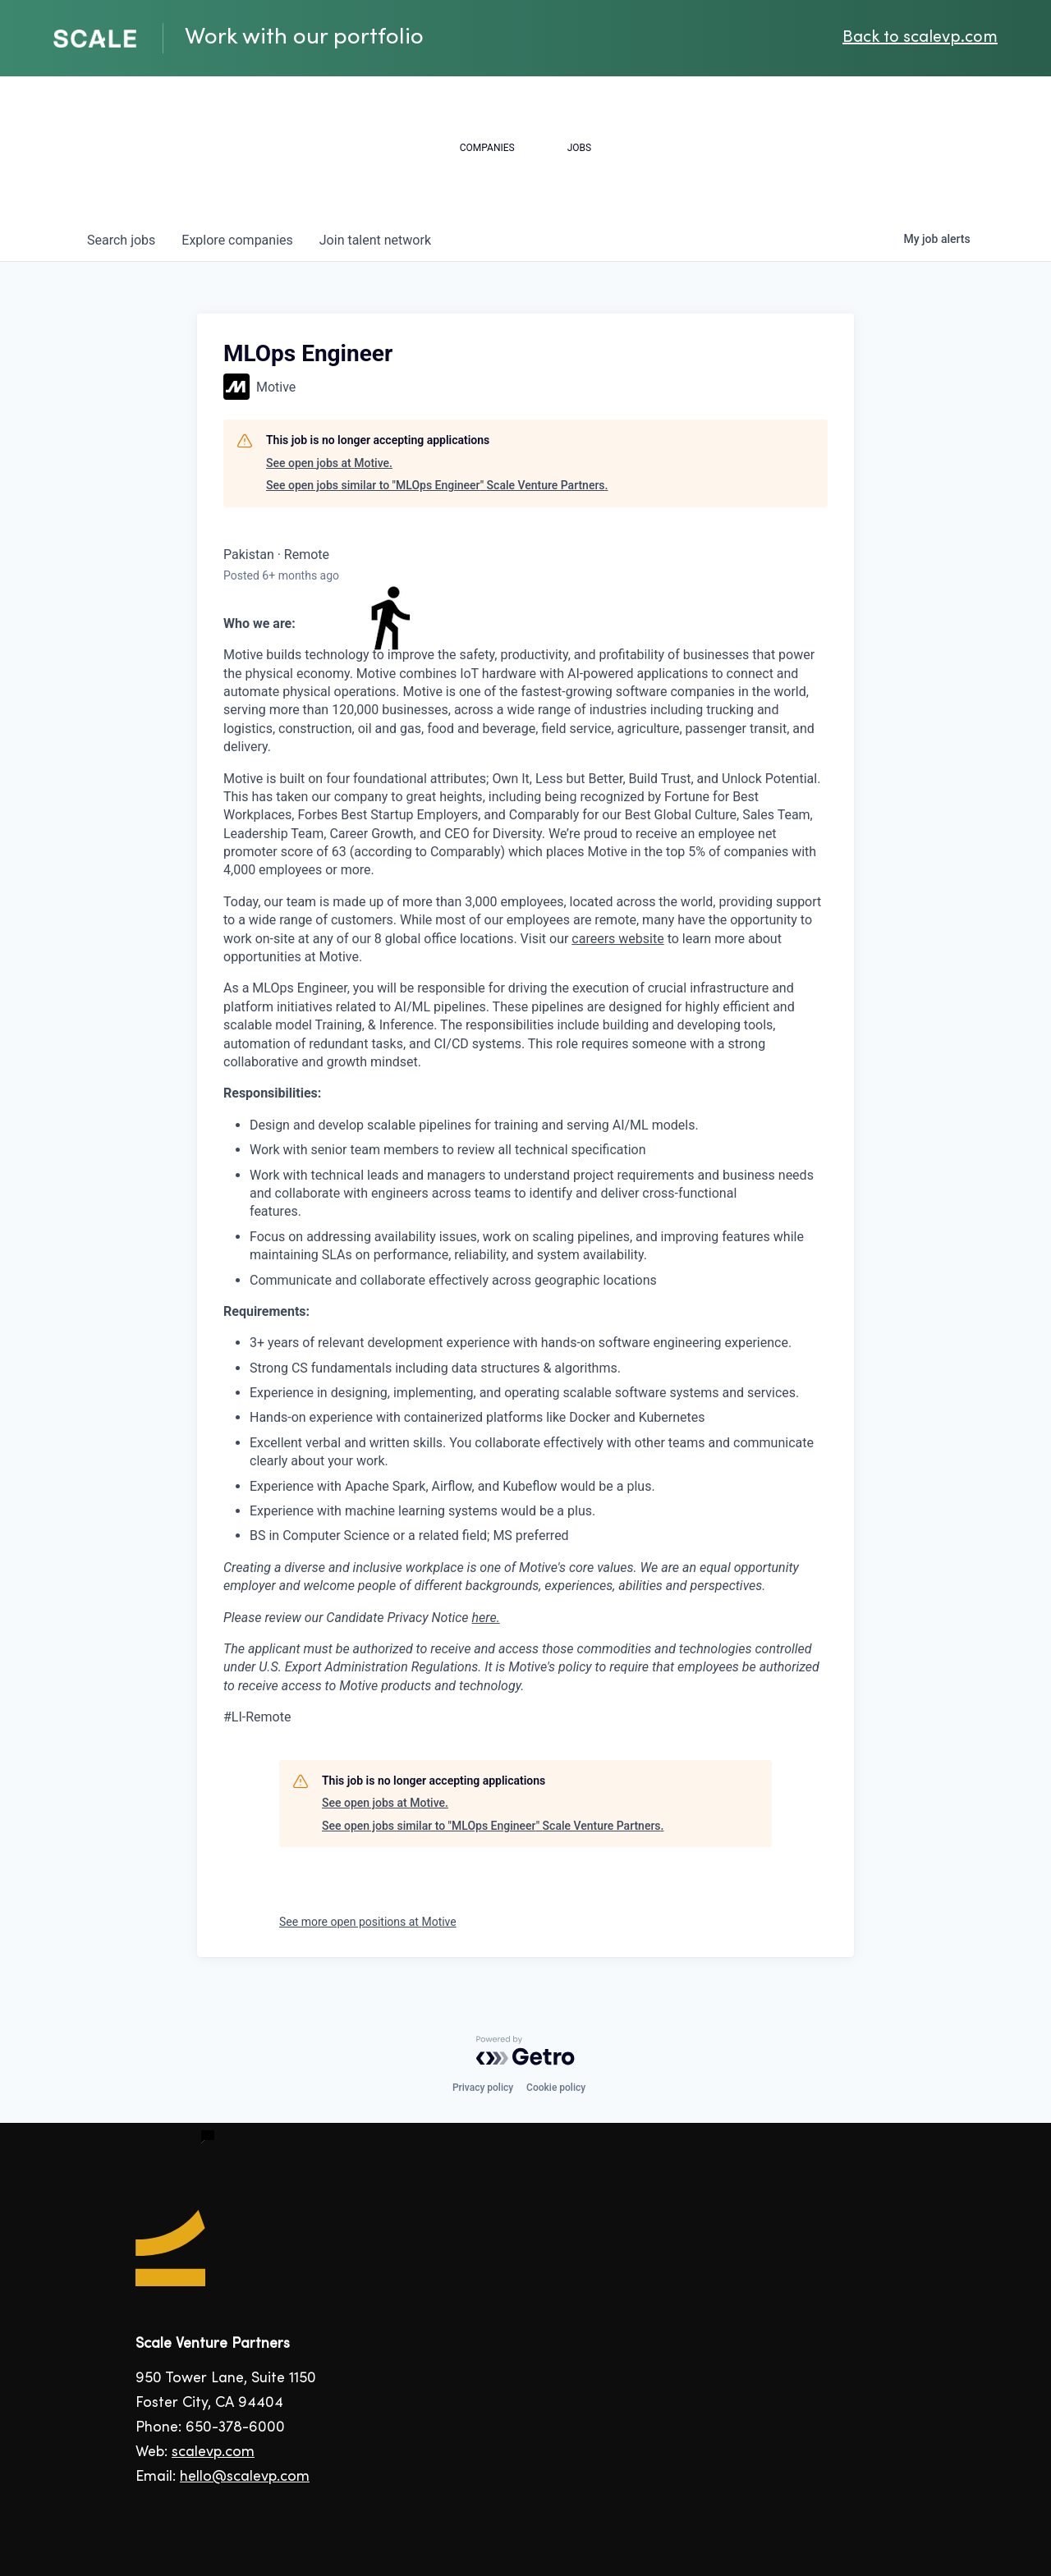  I want to click on open a chat or messaging feature, so click(208, 2137).